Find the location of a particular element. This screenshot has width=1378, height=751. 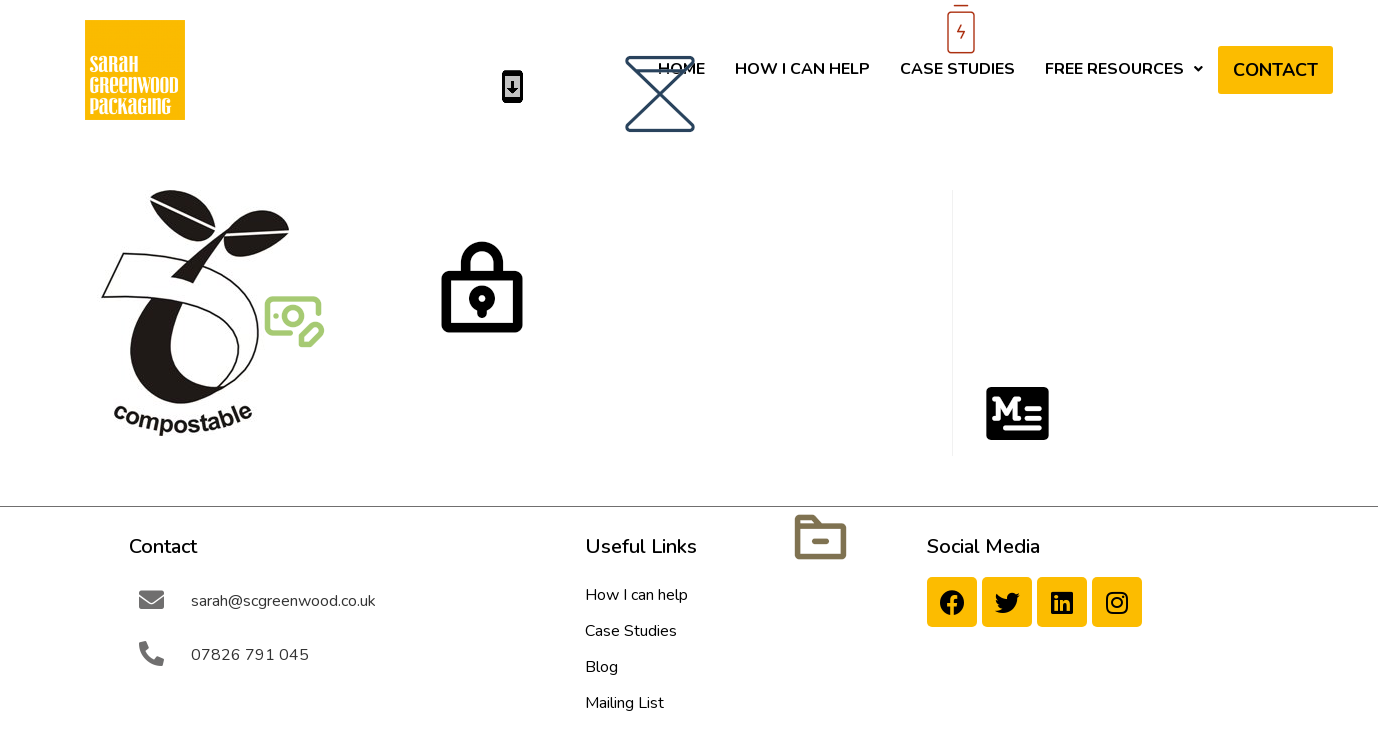

system update available for download is located at coordinates (512, 86).